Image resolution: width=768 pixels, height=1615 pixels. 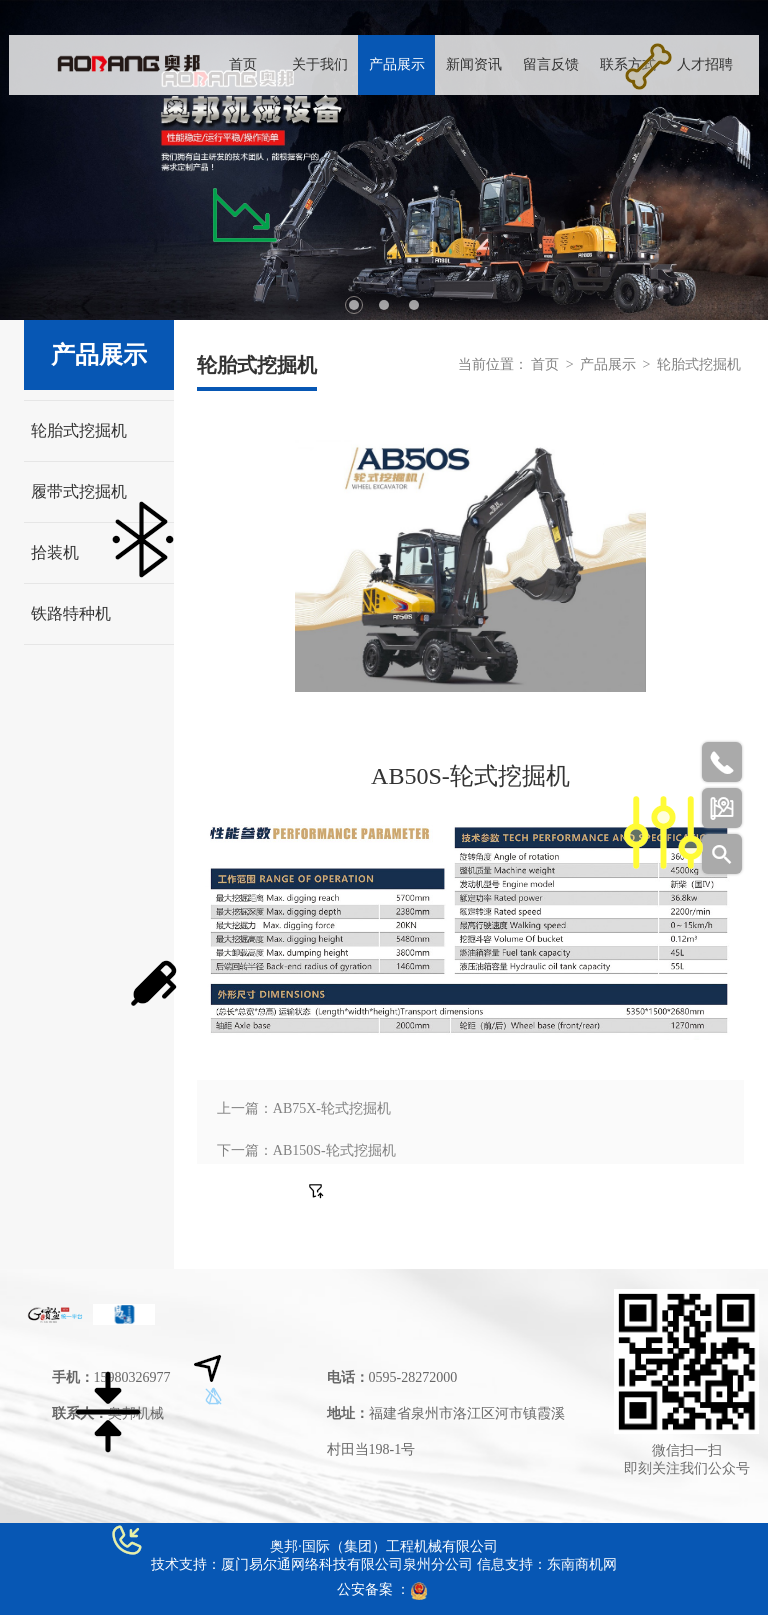 What do you see at coordinates (108, 1412) in the screenshot?
I see `collapse content vertically` at bounding box center [108, 1412].